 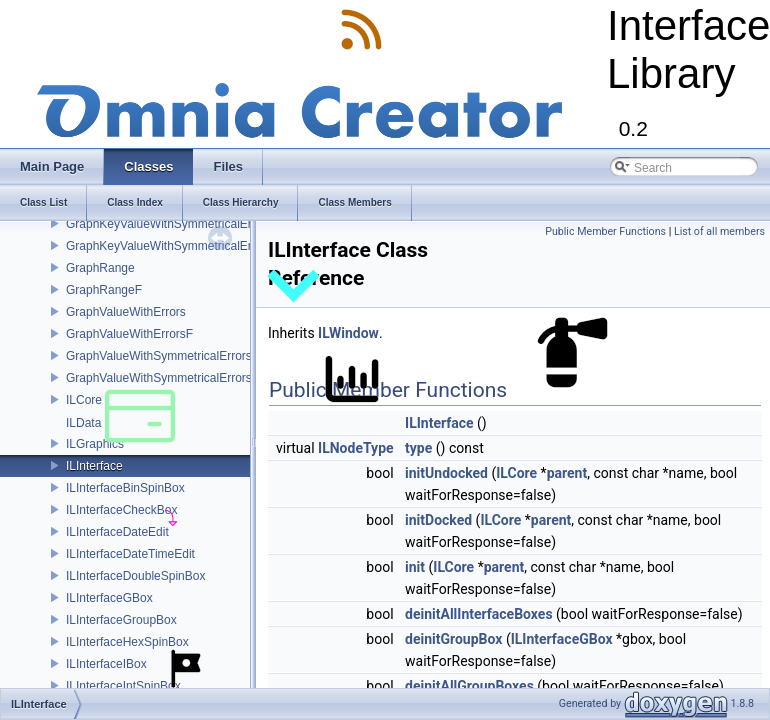 I want to click on manage payment methods, so click(x=140, y=416).